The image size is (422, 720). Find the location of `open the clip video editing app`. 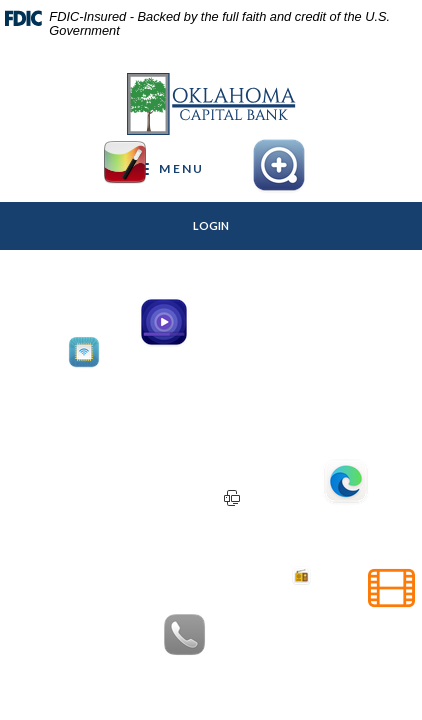

open the clip video editing app is located at coordinates (164, 322).